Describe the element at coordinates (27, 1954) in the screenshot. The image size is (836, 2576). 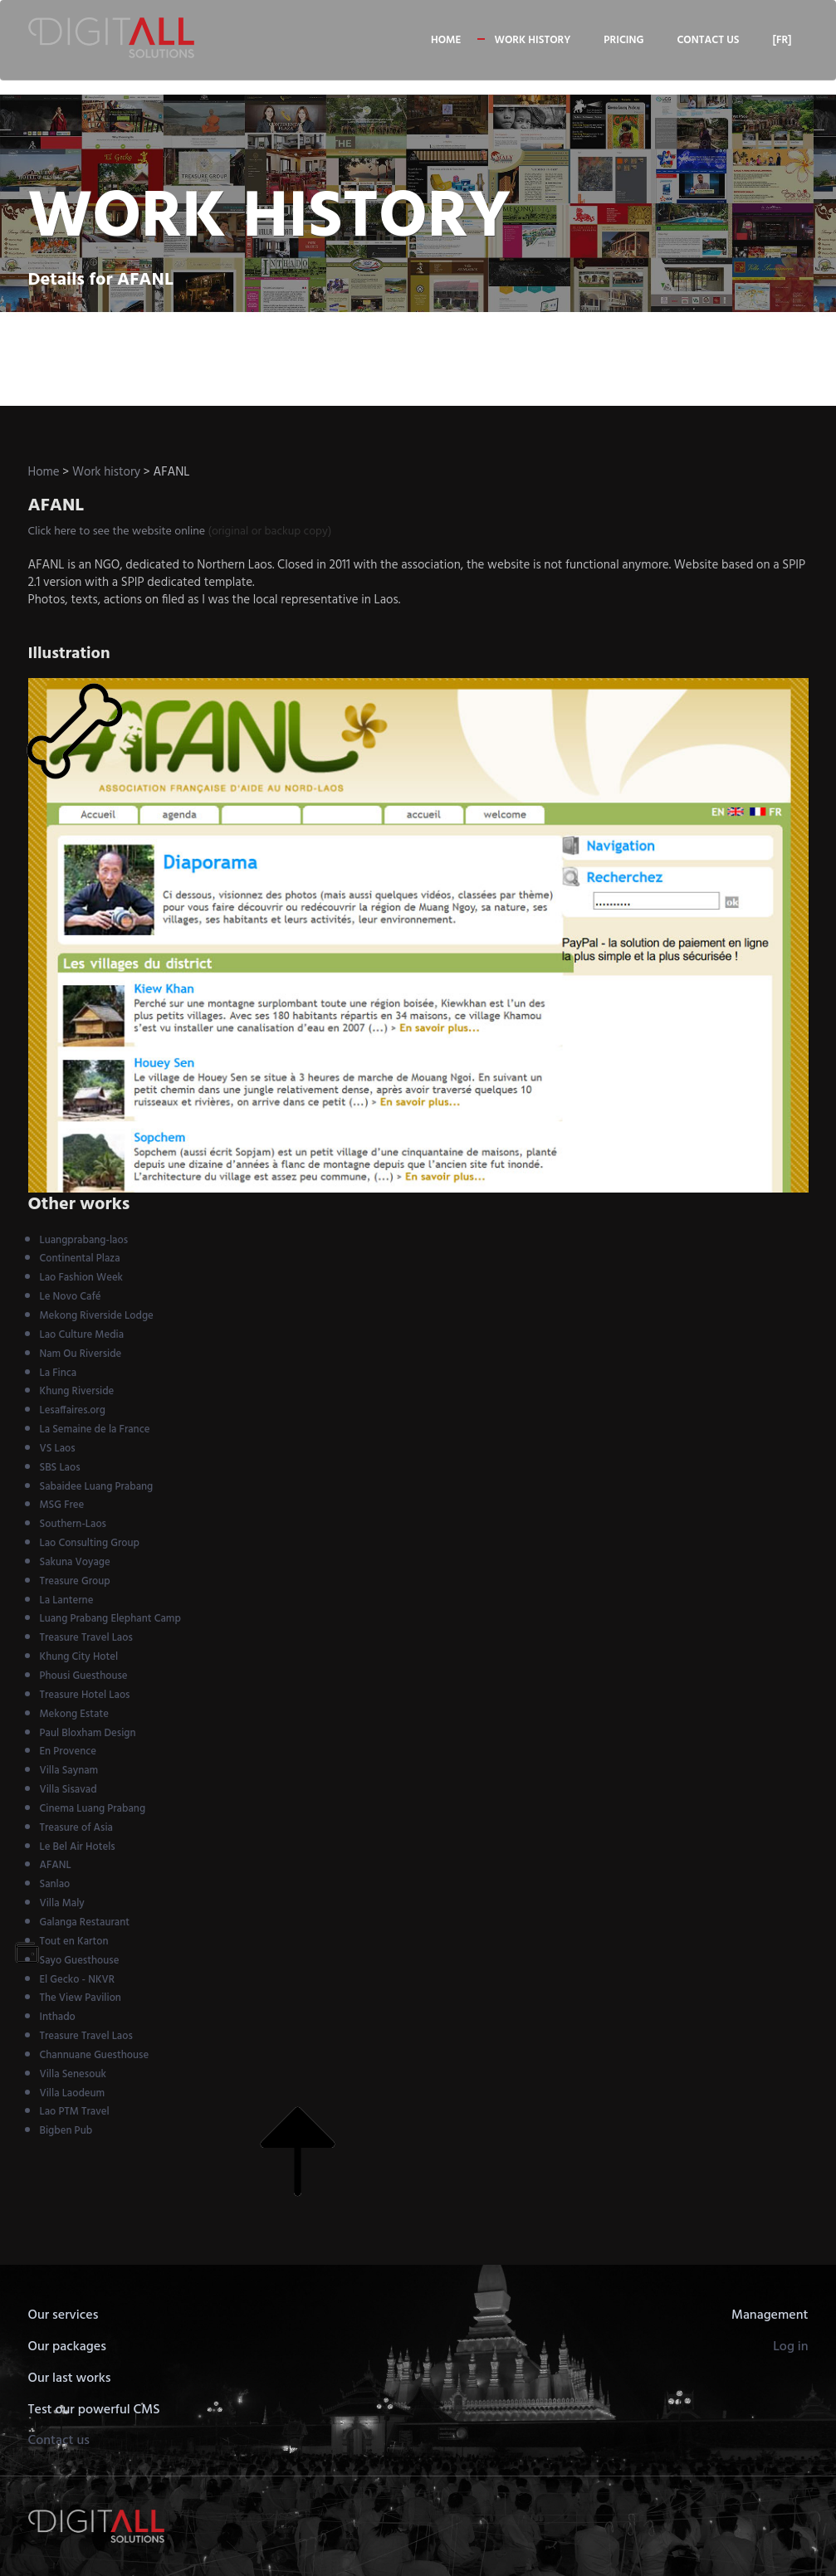
I see `access your wallet or payment methods` at that location.